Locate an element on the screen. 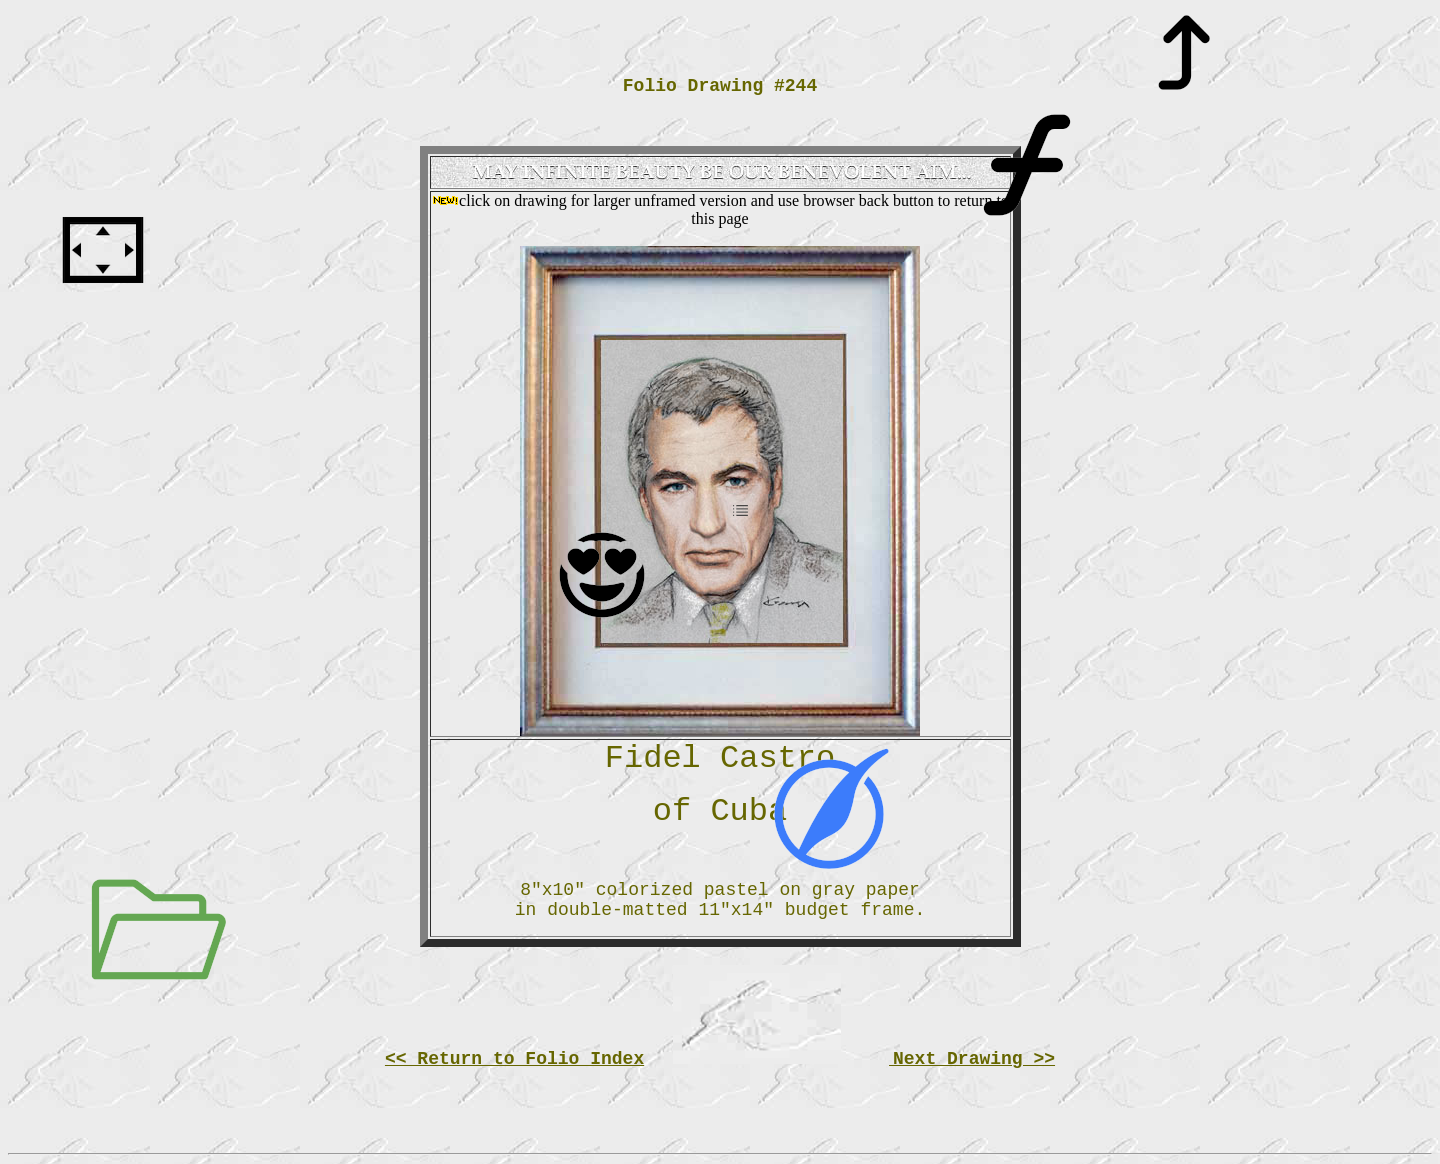 The height and width of the screenshot is (1164, 1440). react with love or adoration is located at coordinates (602, 575).